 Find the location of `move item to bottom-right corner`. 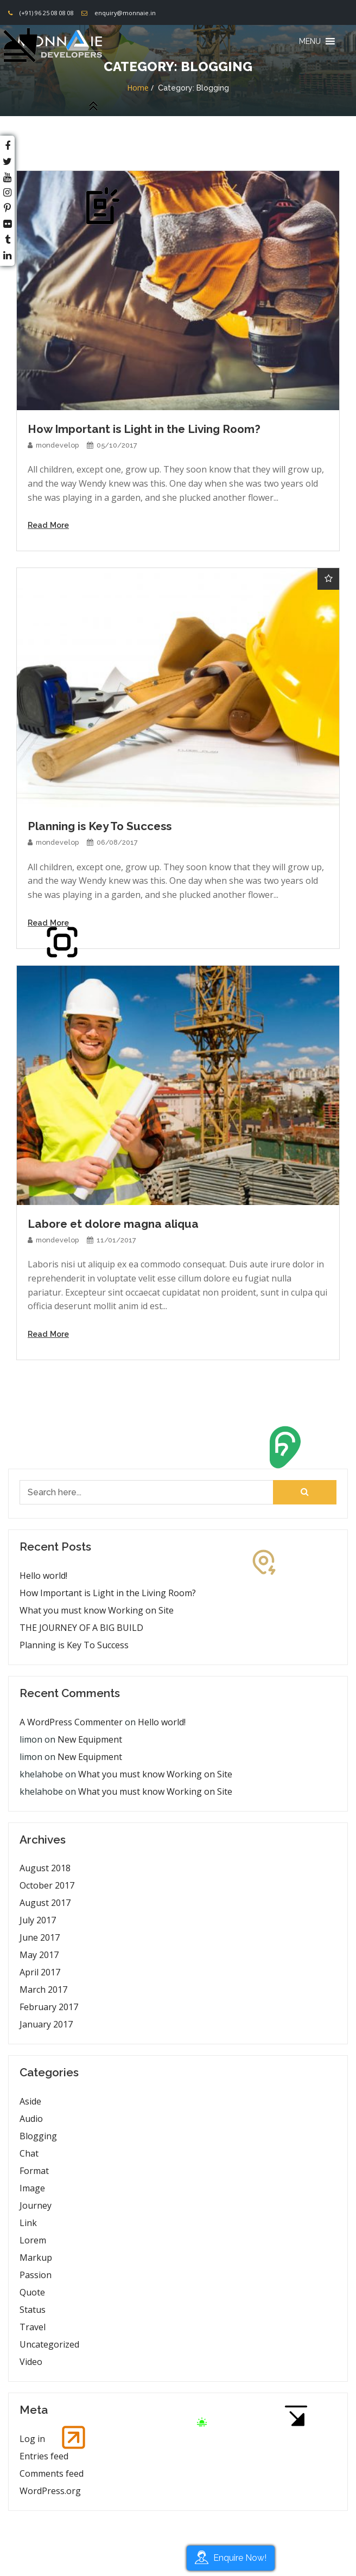

move item to bottom-right corner is located at coordinates (296, 2416).